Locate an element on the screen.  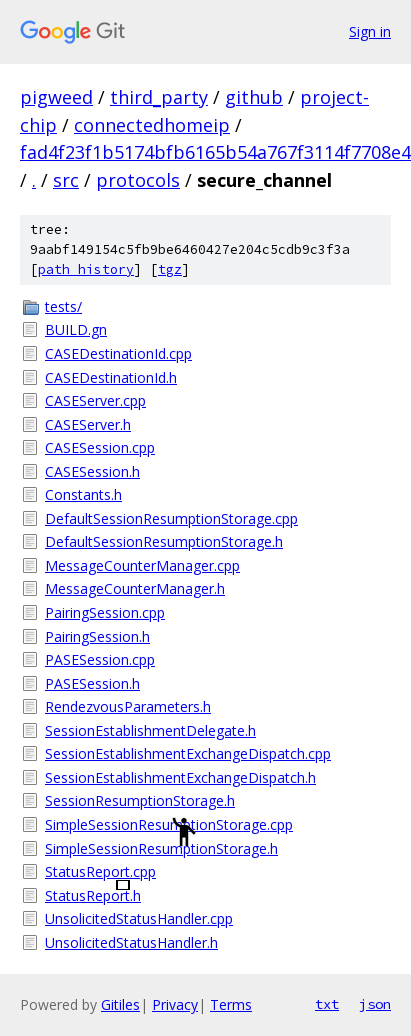
switch to tablet view or layout is located at coordinates (123, 885).